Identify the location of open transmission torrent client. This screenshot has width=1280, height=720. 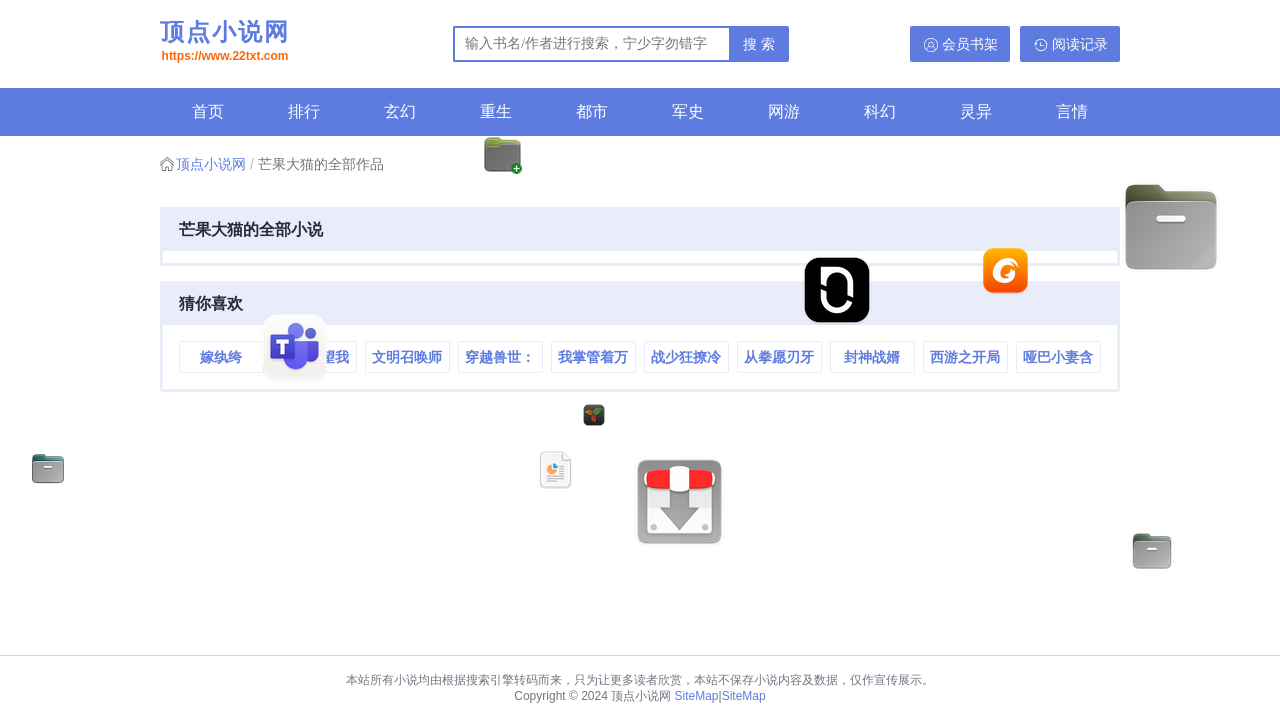
(679, 501).